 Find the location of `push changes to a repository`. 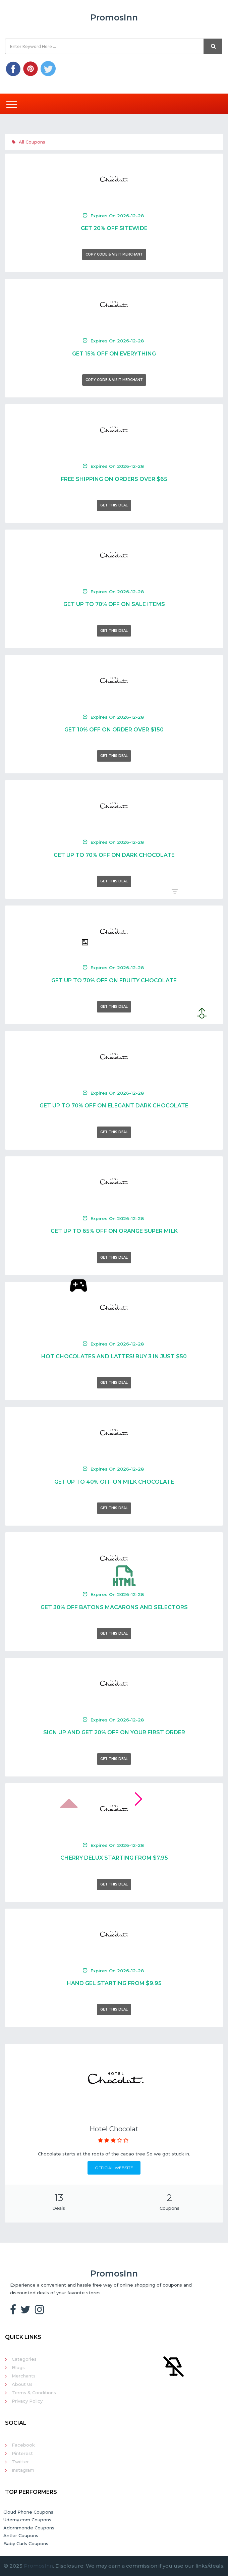

push changes to a repository is located at coordinates (202, 1013).